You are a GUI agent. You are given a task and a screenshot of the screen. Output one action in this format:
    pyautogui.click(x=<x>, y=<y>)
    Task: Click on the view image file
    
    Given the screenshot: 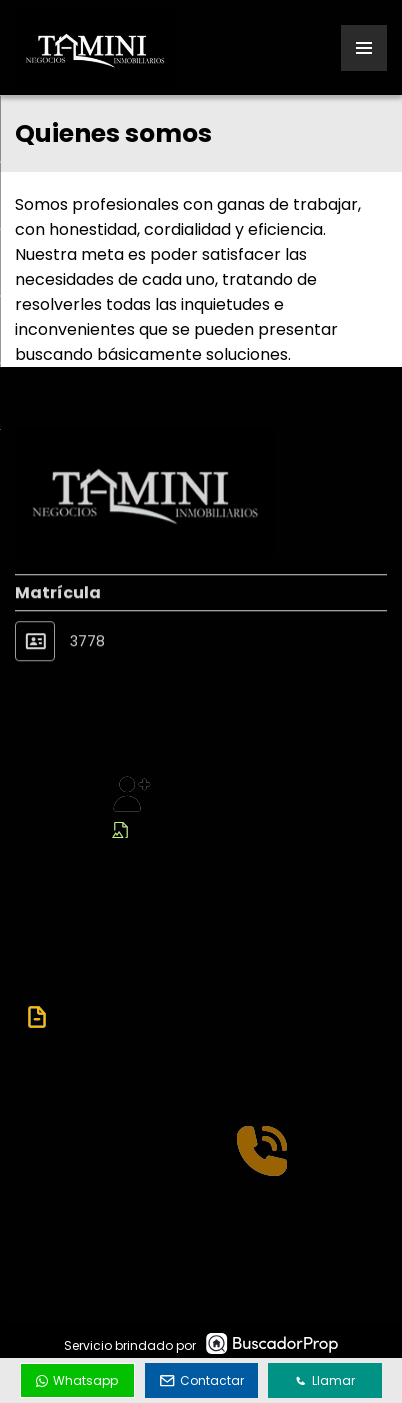 What is the action you would take?
    pyautogui.click(x=121, y=830)
    